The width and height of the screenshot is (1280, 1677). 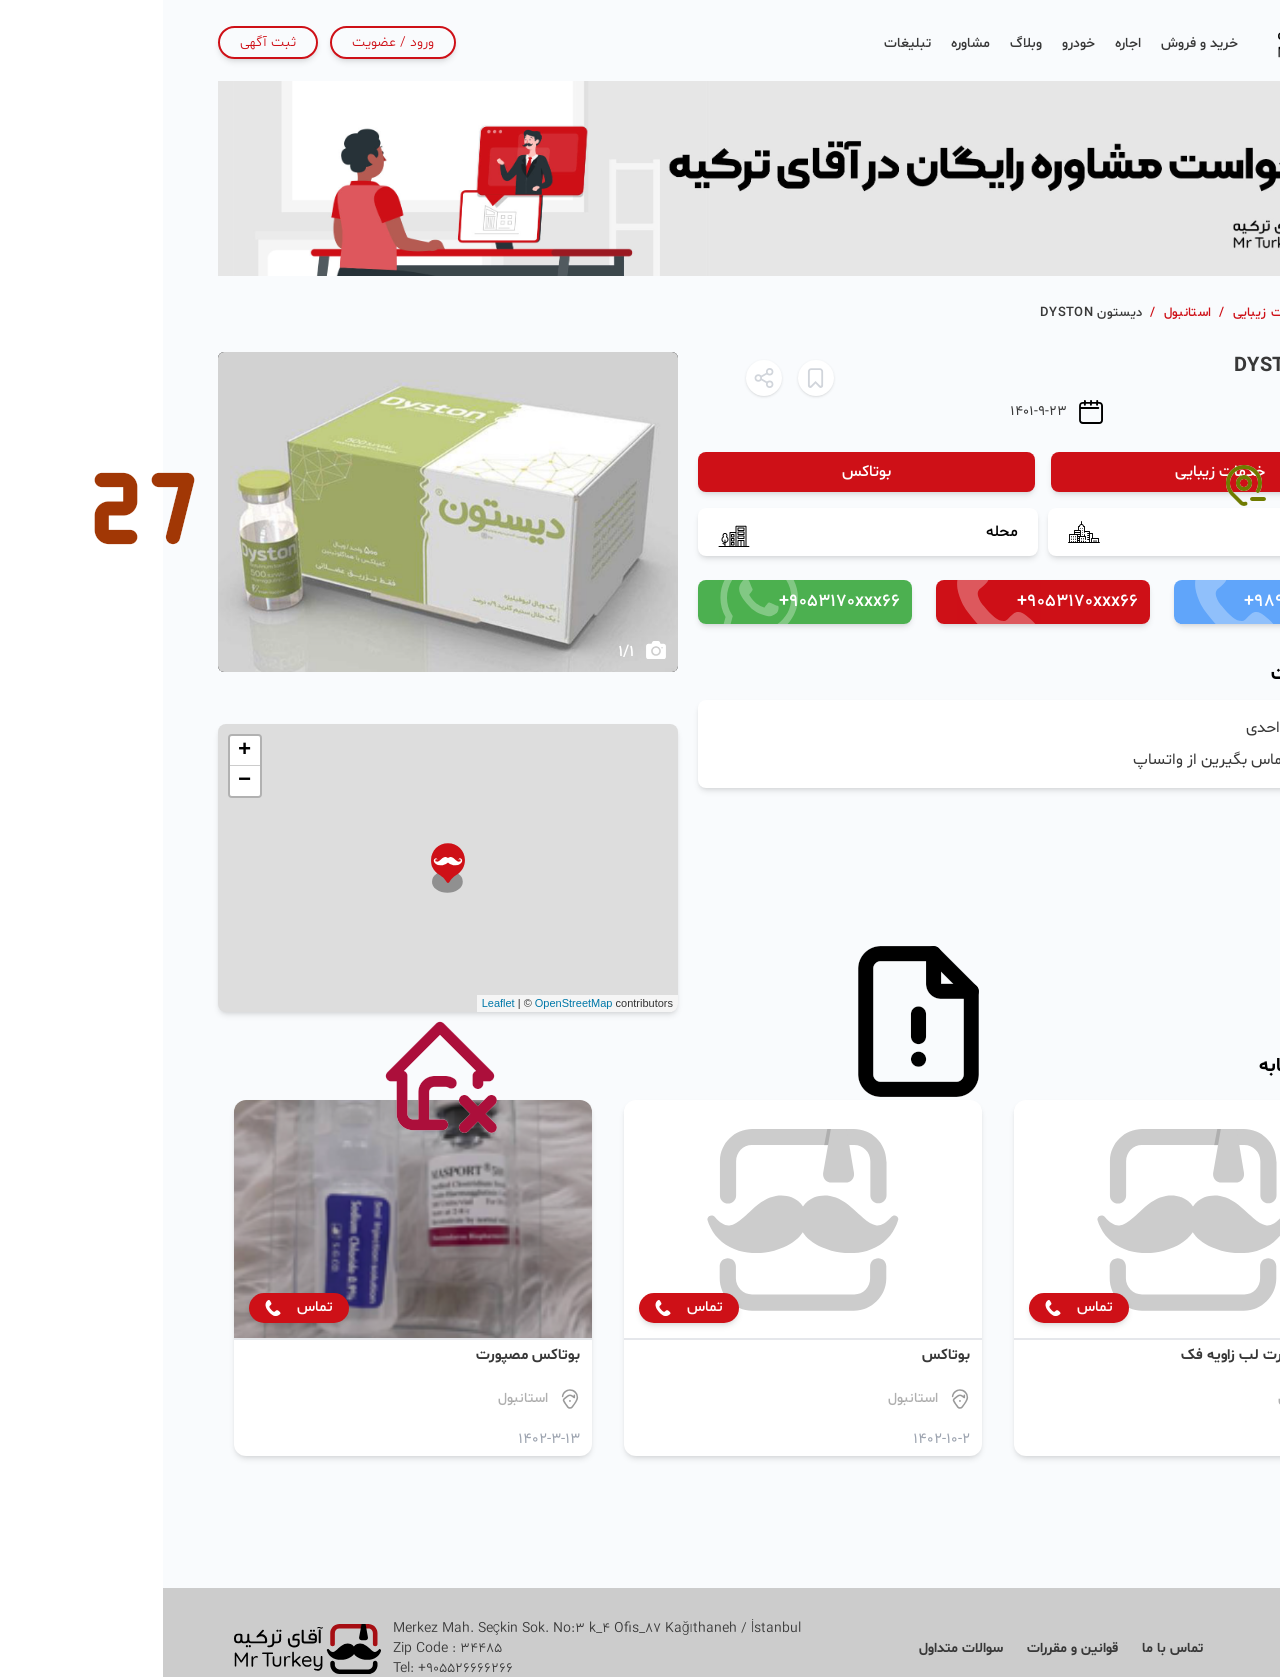 I want to click on indicates a file with an error or warning, so click(x=918, y=1021).